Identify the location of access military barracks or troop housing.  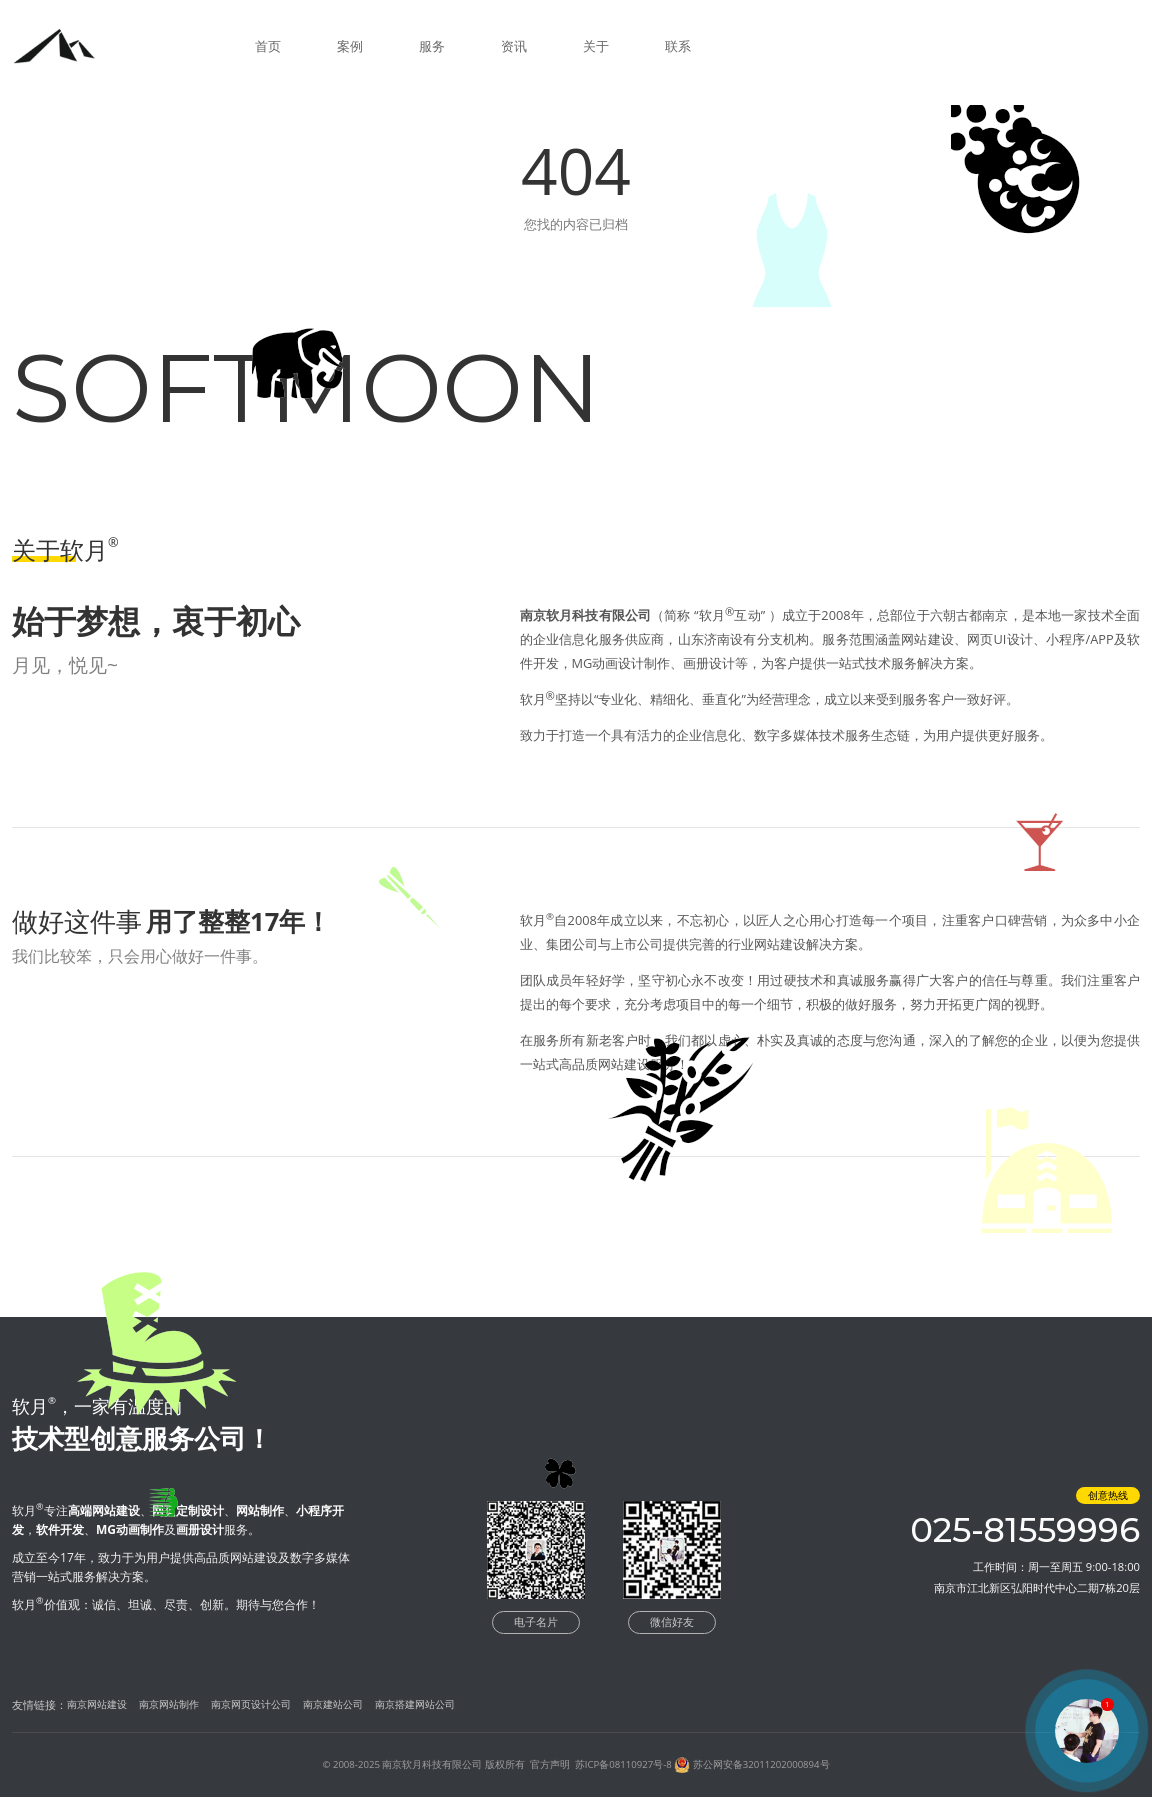
(1047, 1172).